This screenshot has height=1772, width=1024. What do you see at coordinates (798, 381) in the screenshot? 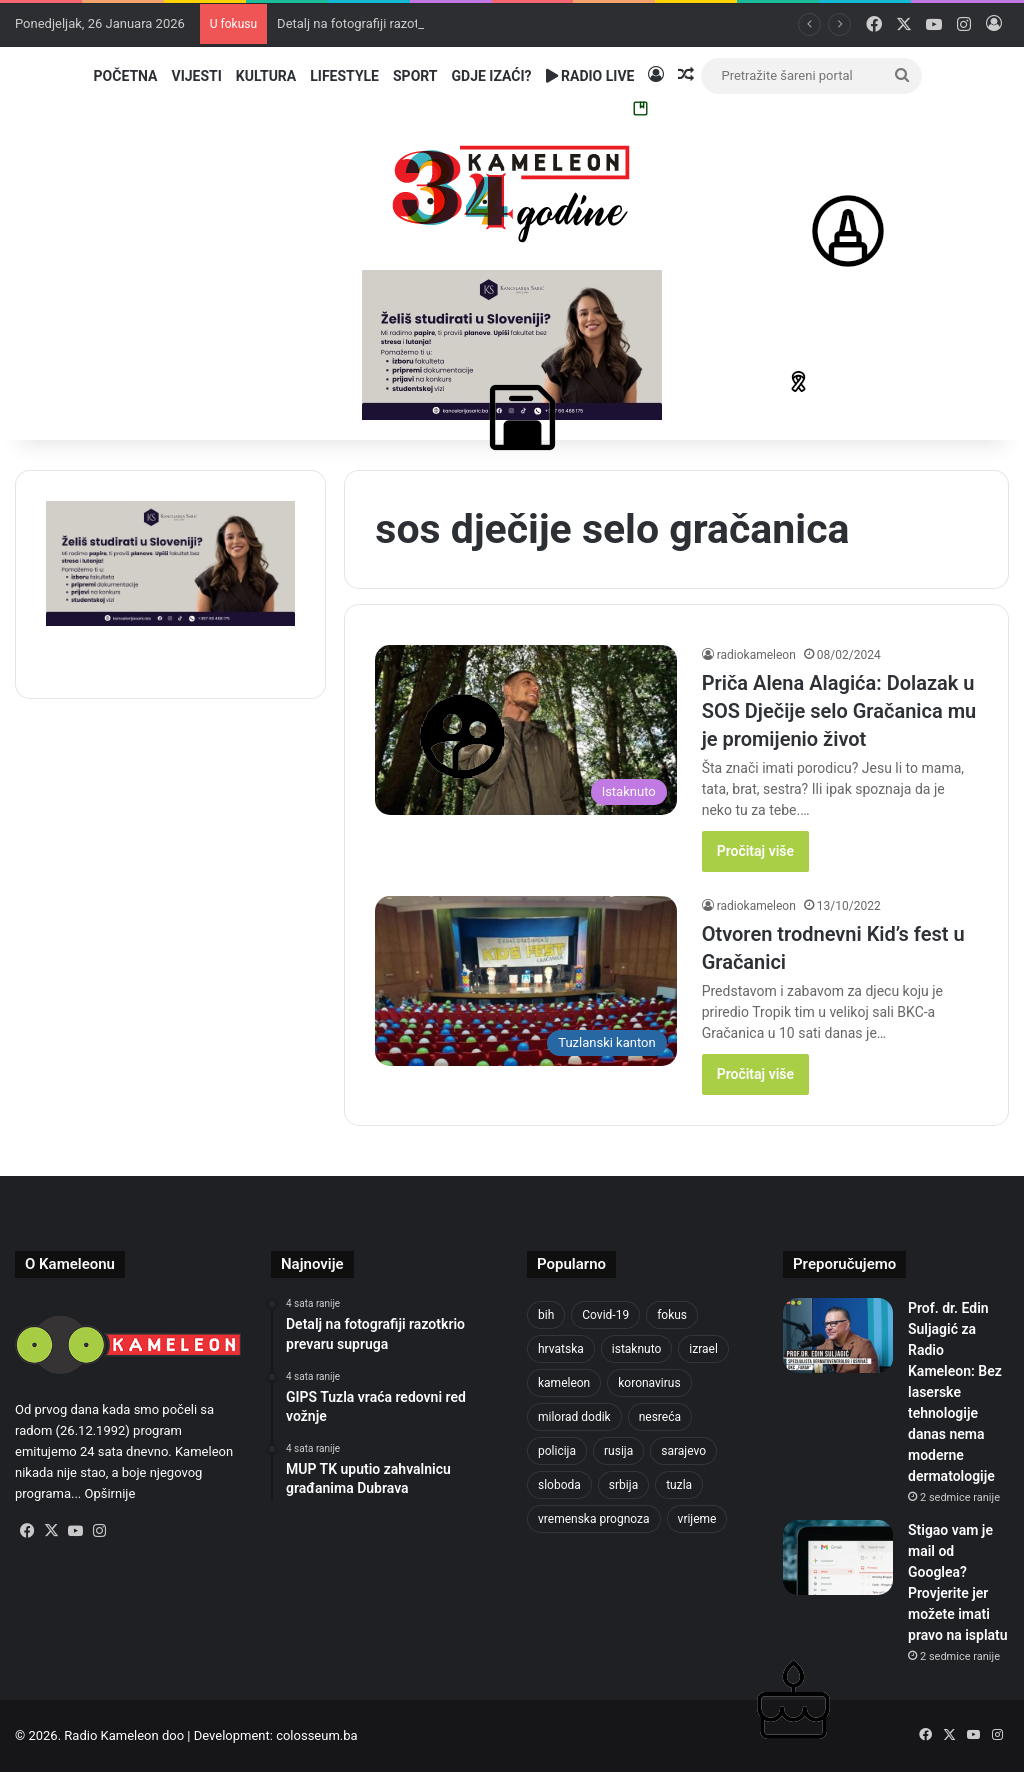
I see `awareness ribbon symbol for a cause or campaign` at bounding box center [798, 381].